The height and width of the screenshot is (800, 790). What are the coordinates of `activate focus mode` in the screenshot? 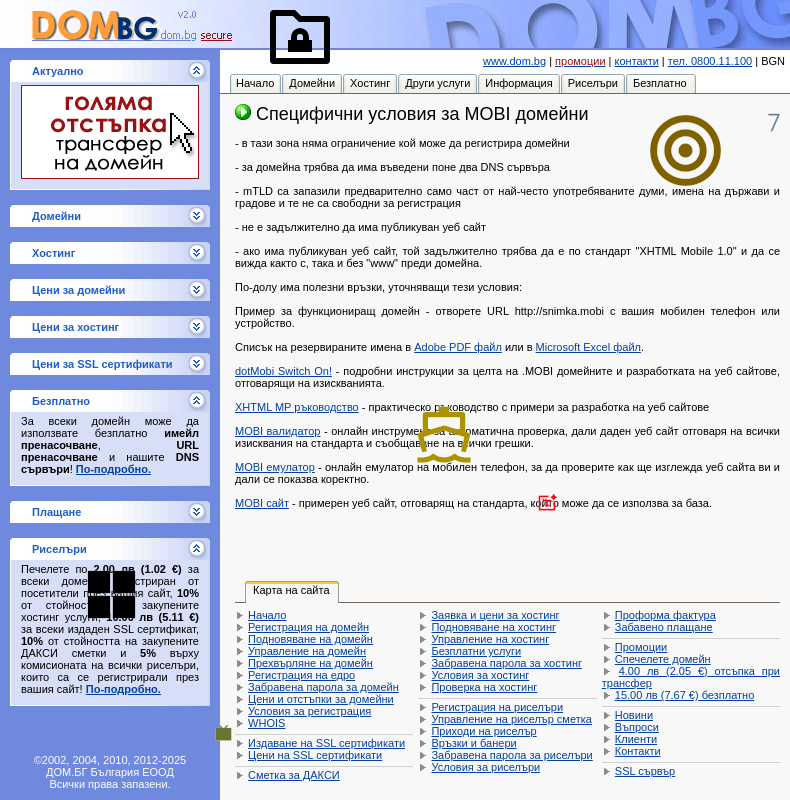 It's located at (685, 150).